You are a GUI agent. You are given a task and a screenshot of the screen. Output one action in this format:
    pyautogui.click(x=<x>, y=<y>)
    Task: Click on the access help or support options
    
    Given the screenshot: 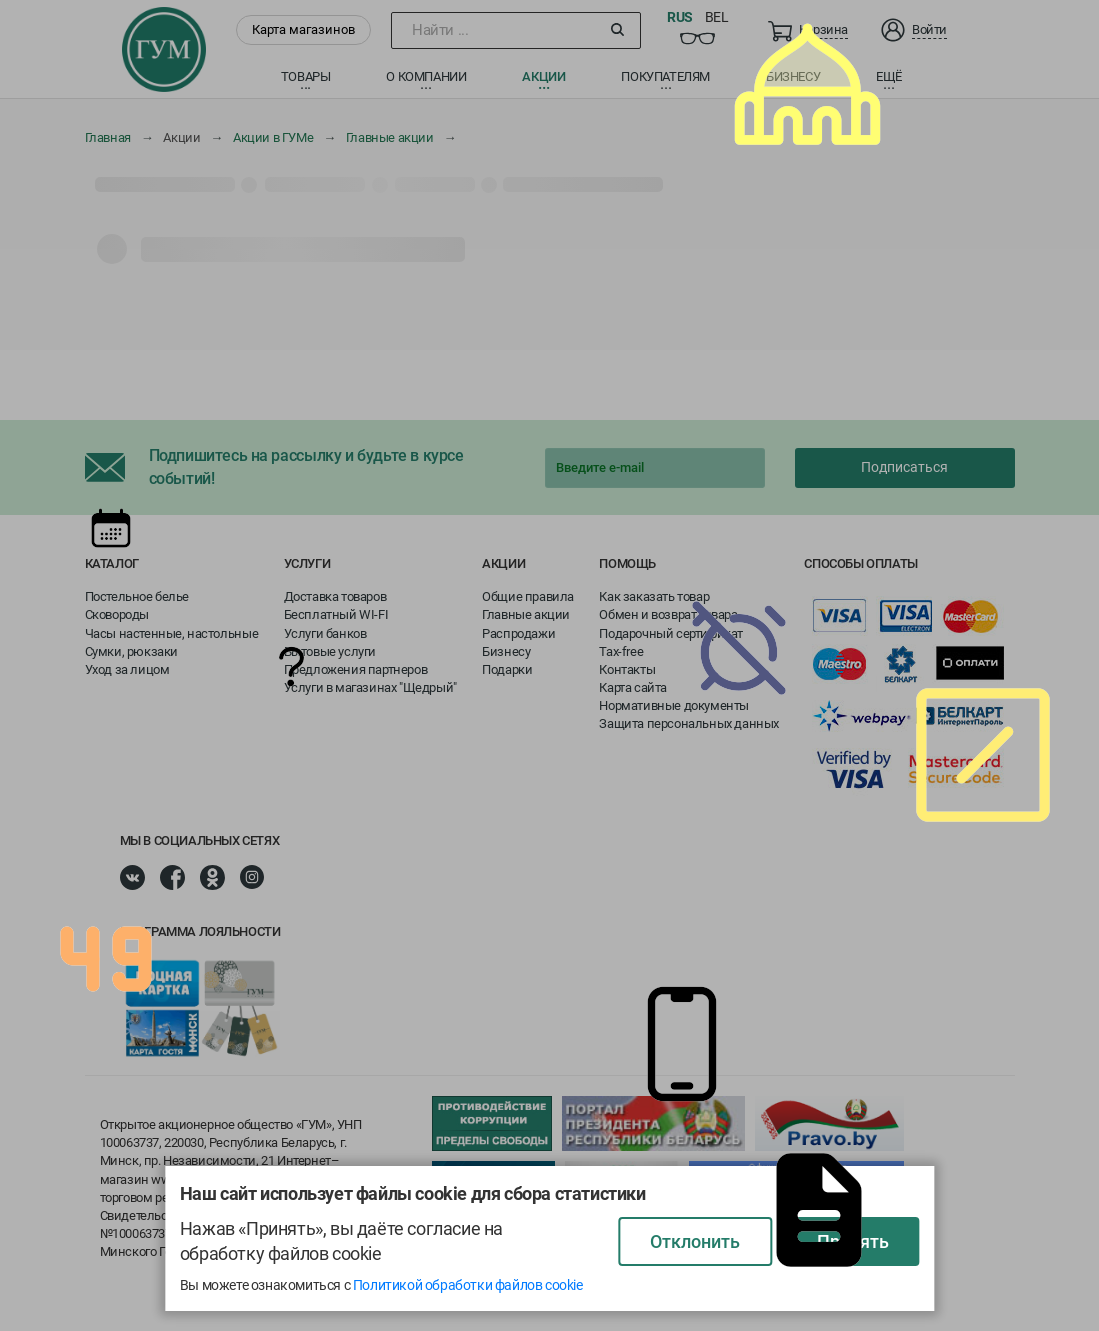 What is the action you would take?
    pyautogui.click(x=291, y=667)
    